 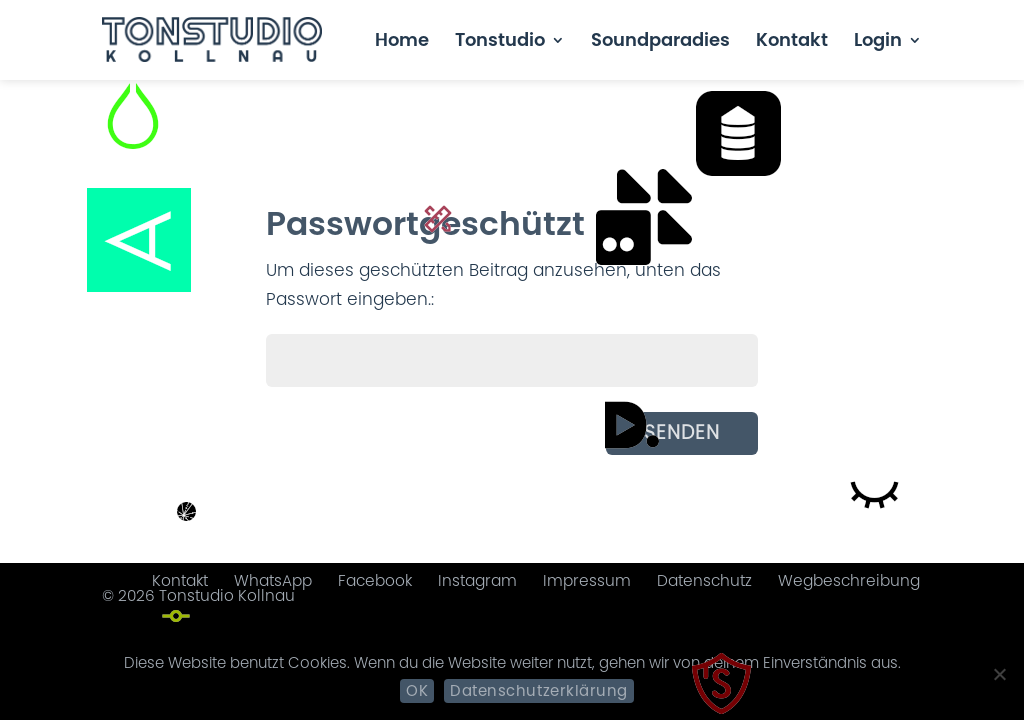 I want to click on hide password or sensitive content, so click(x=874, y=493).